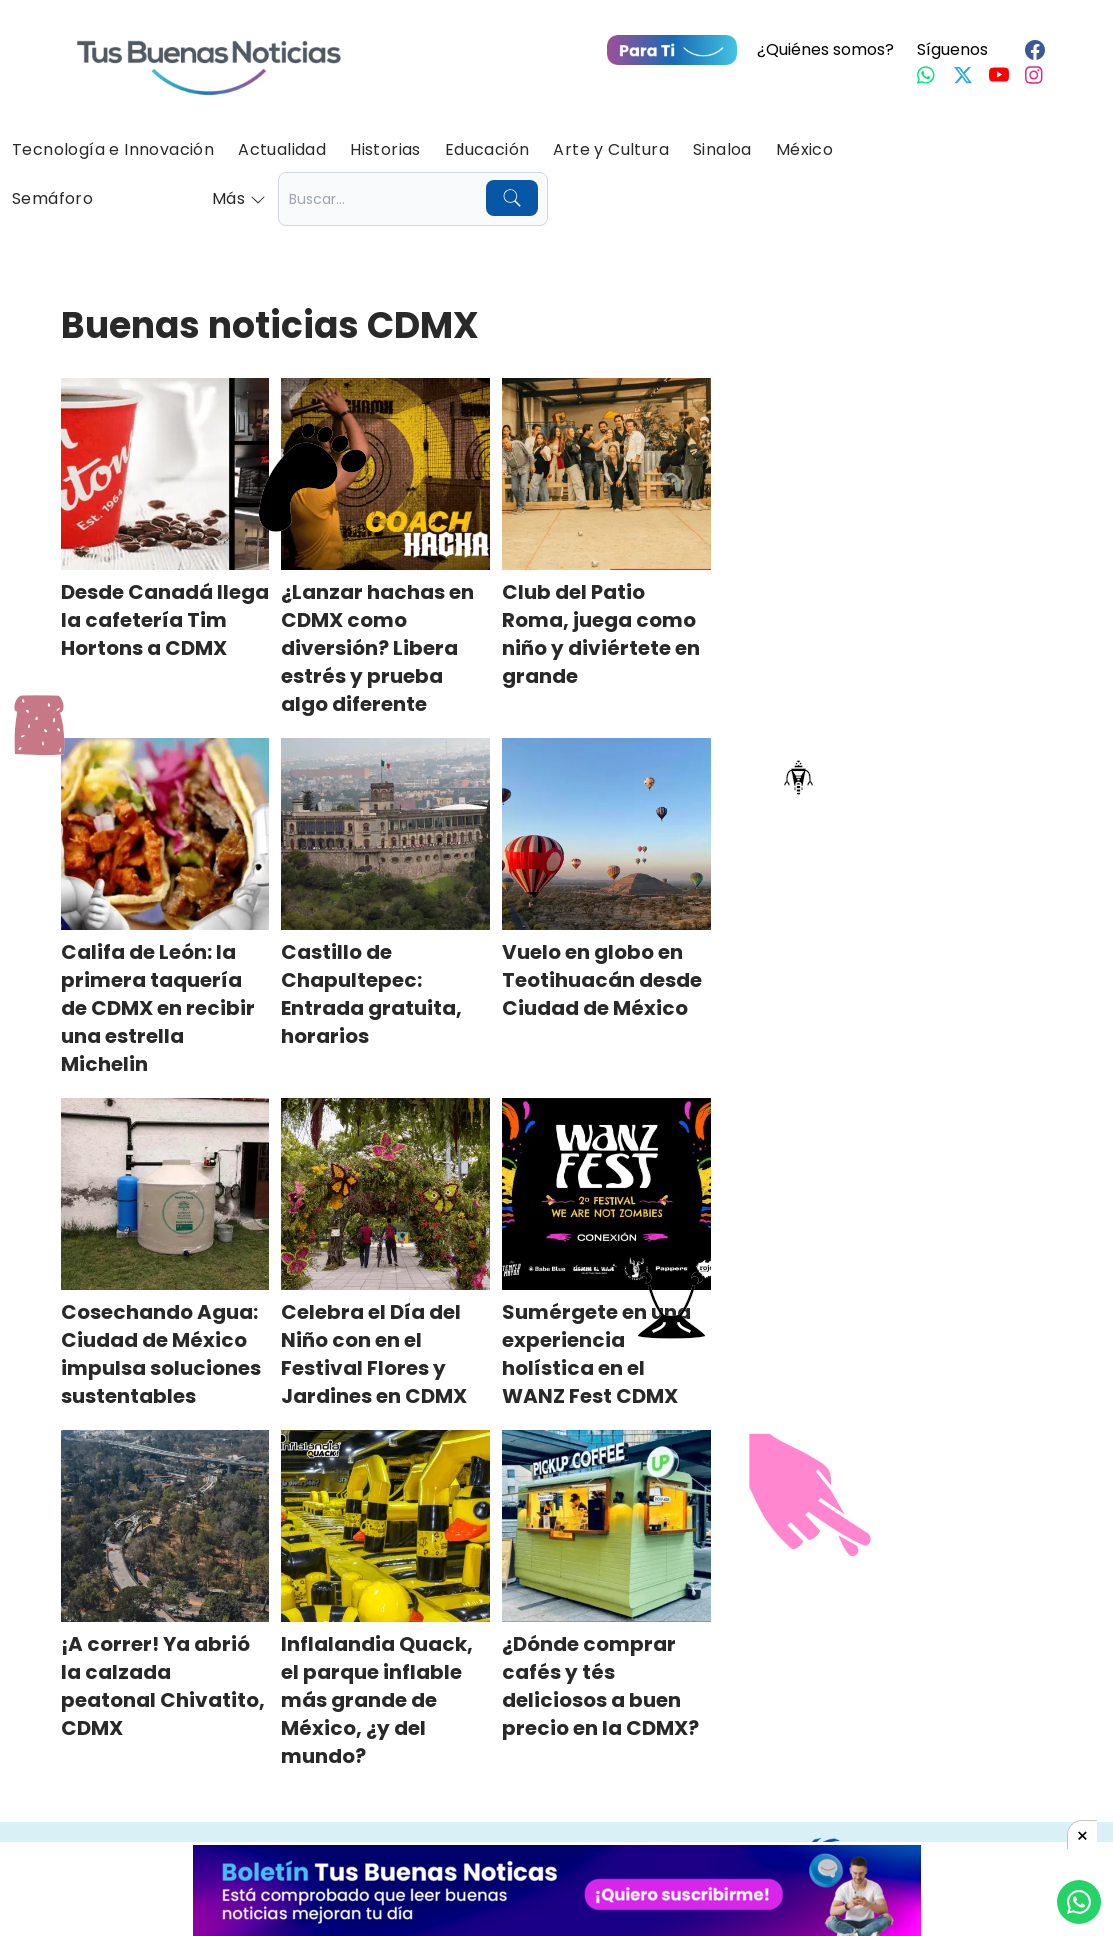  I want to click on track steps or walking activity, so click(311, 477).